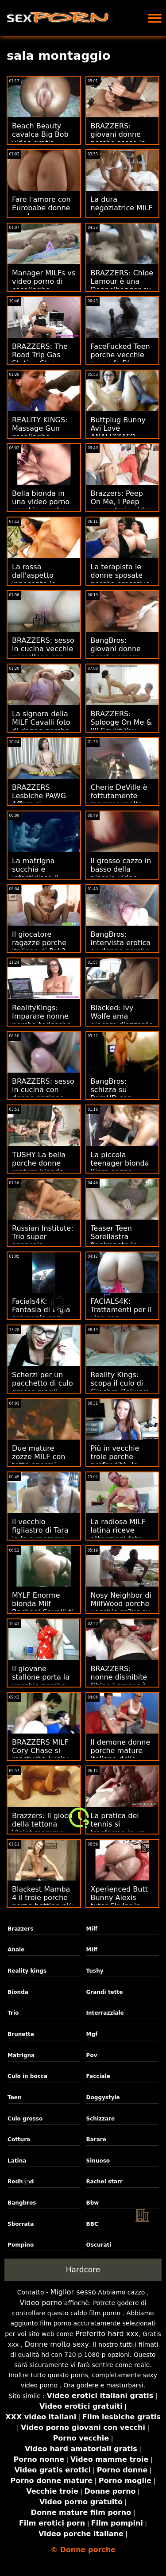 This screenshot has height=2576, width=166. I want to click on battery warning or critical battery level, so click(107, 1293).